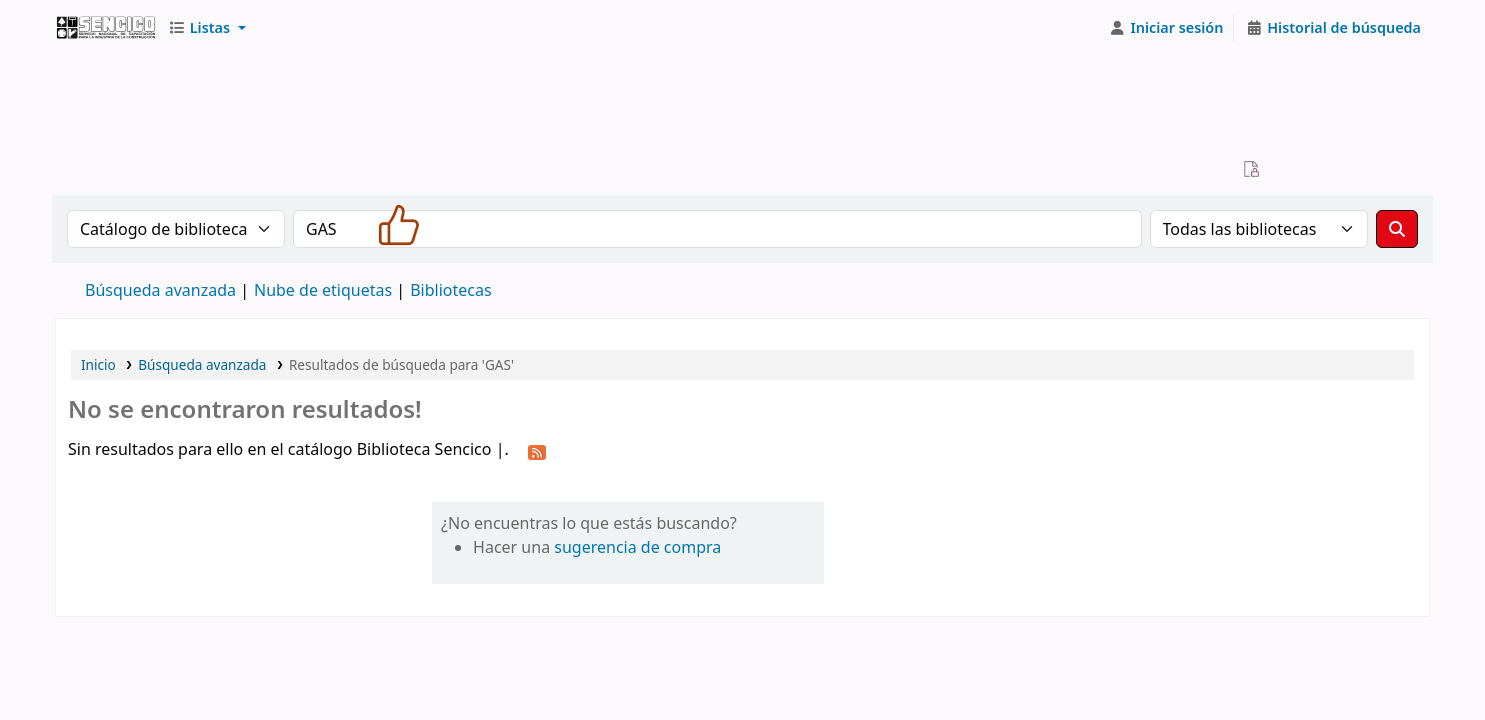 Image resolution: width=1485 pixels, height=720 pixels. I want to click on like or approve content, so click(399, 225).